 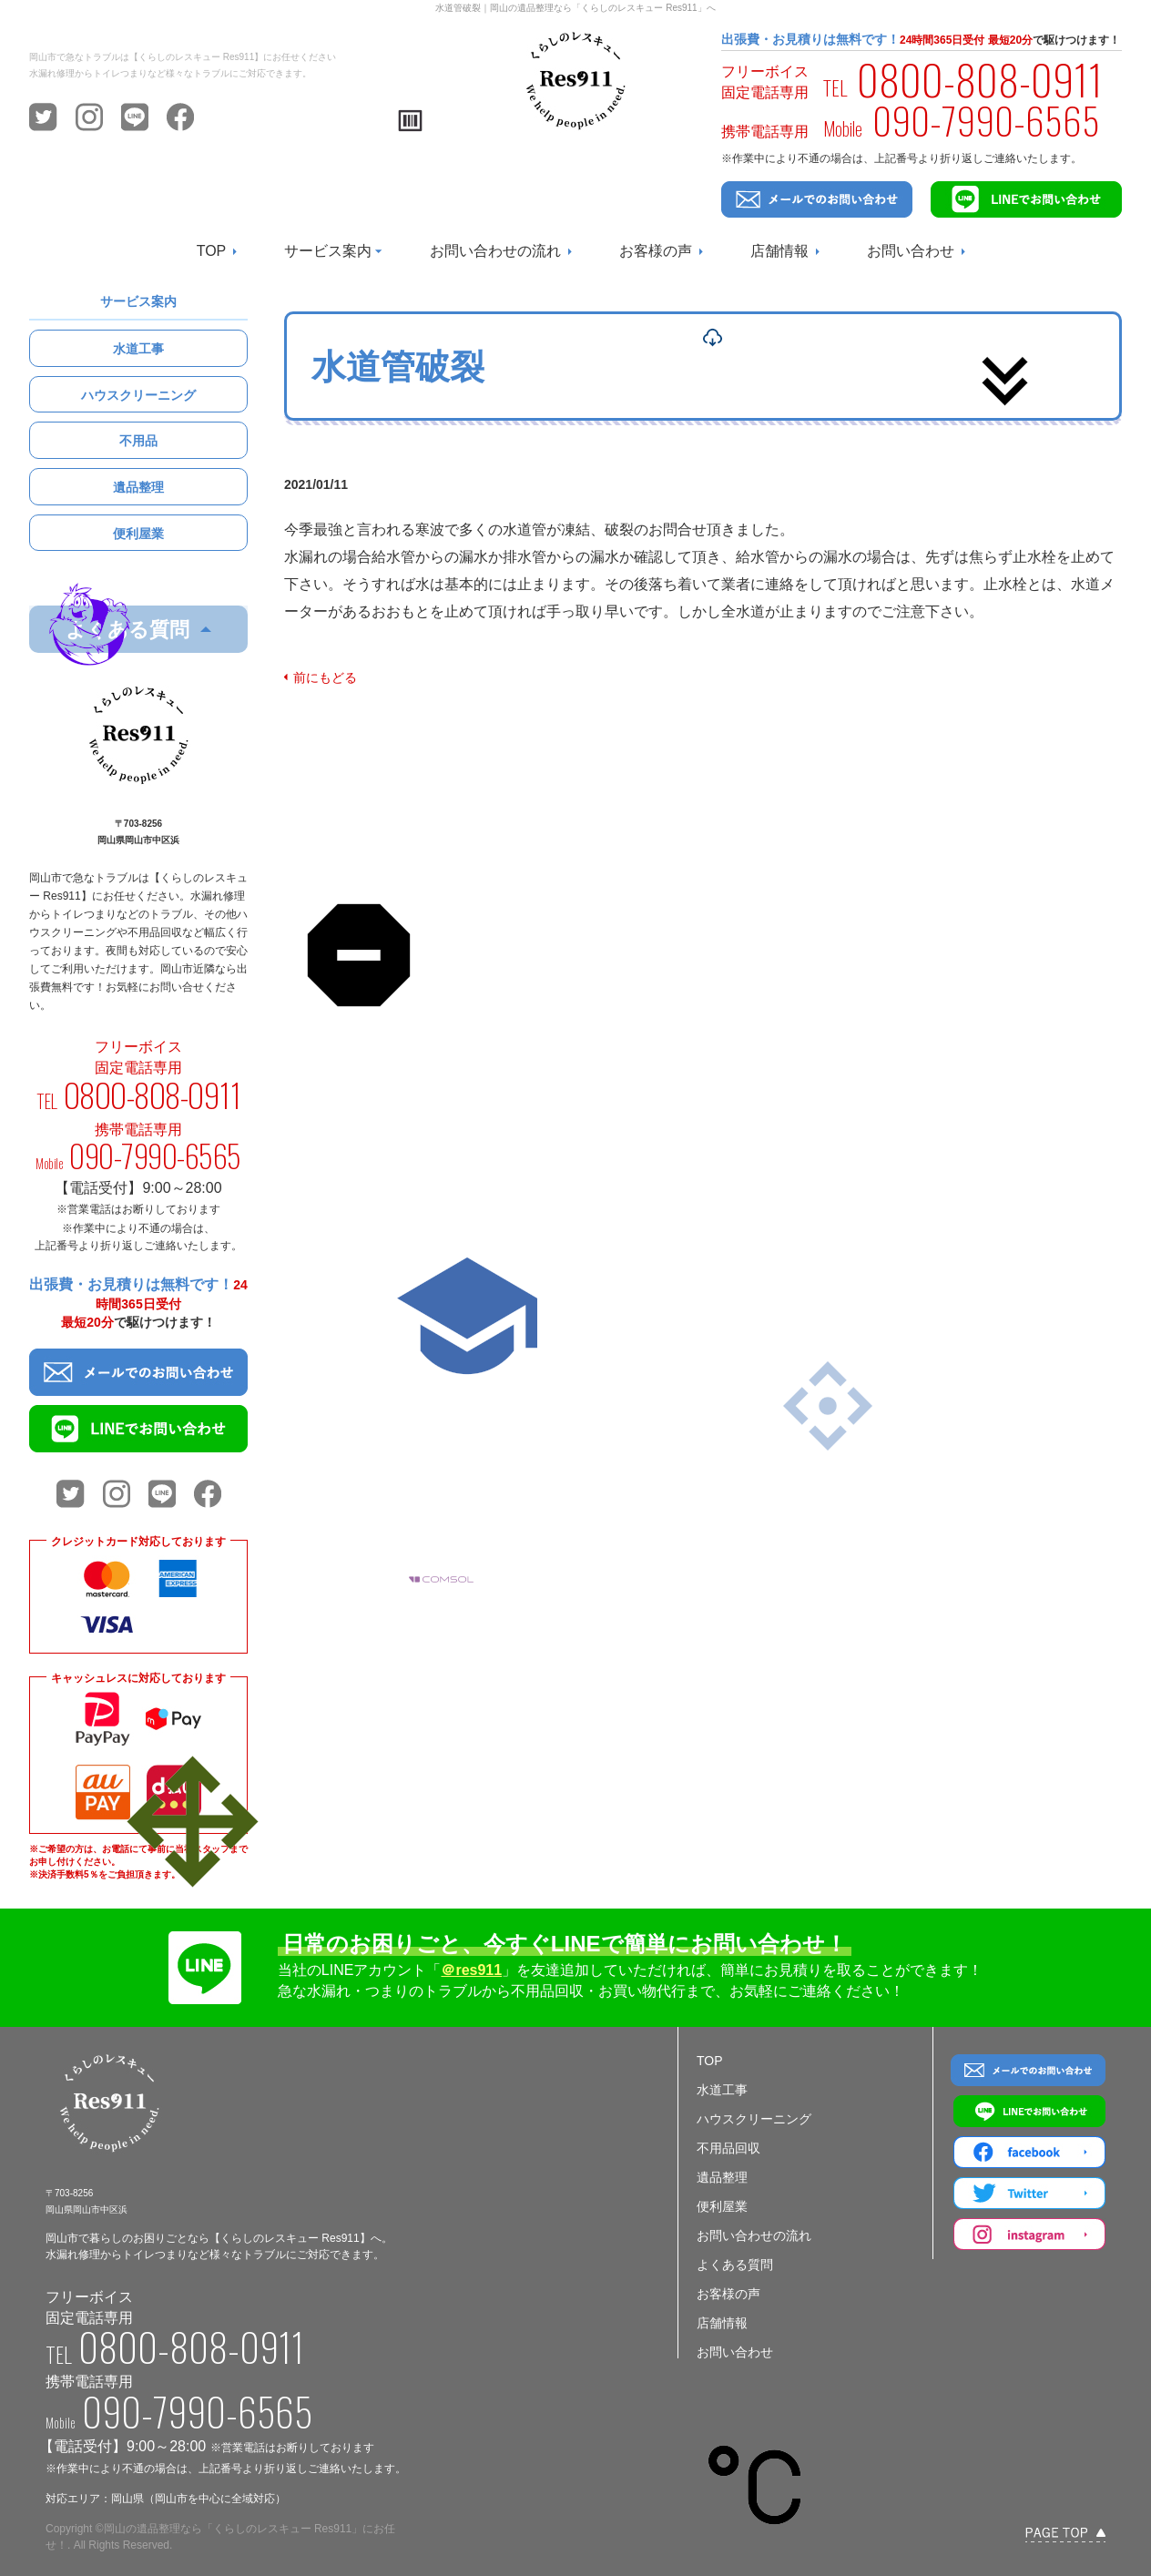 I want to click on drag to reposition element, so click(x=192, y=1821).